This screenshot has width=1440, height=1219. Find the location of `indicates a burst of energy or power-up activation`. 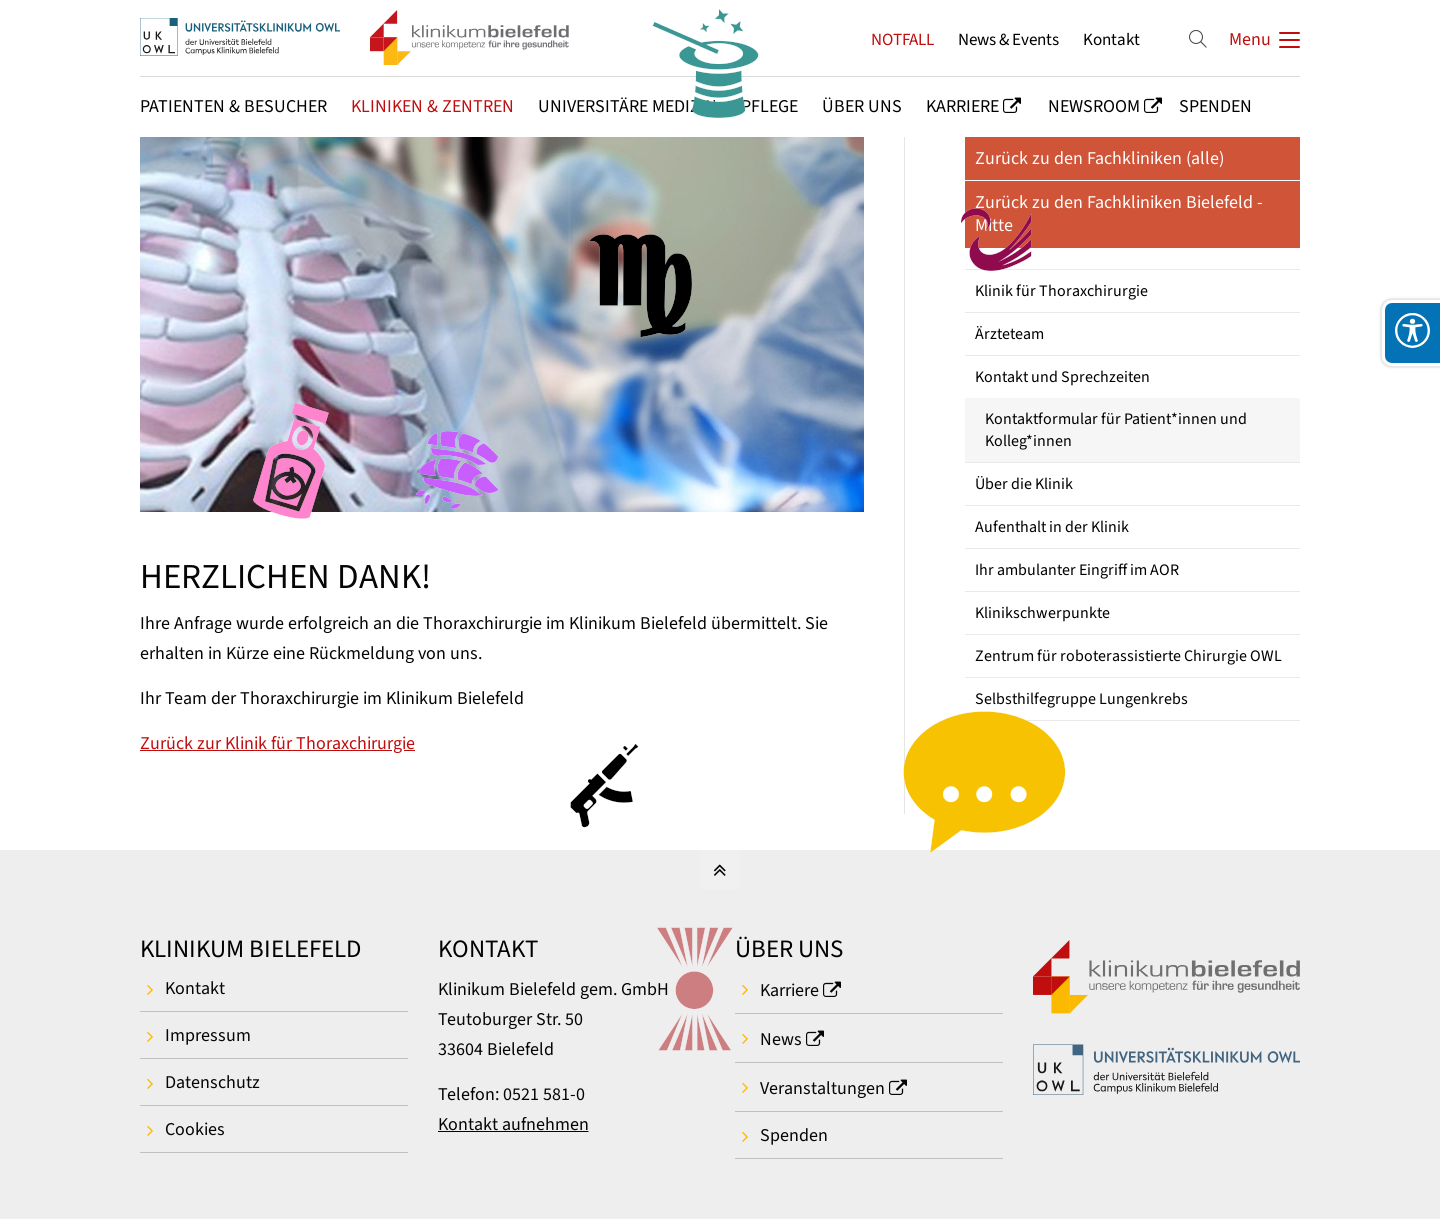

indicates a burst of energy or power-up activation is located at coordinates (693, 990).